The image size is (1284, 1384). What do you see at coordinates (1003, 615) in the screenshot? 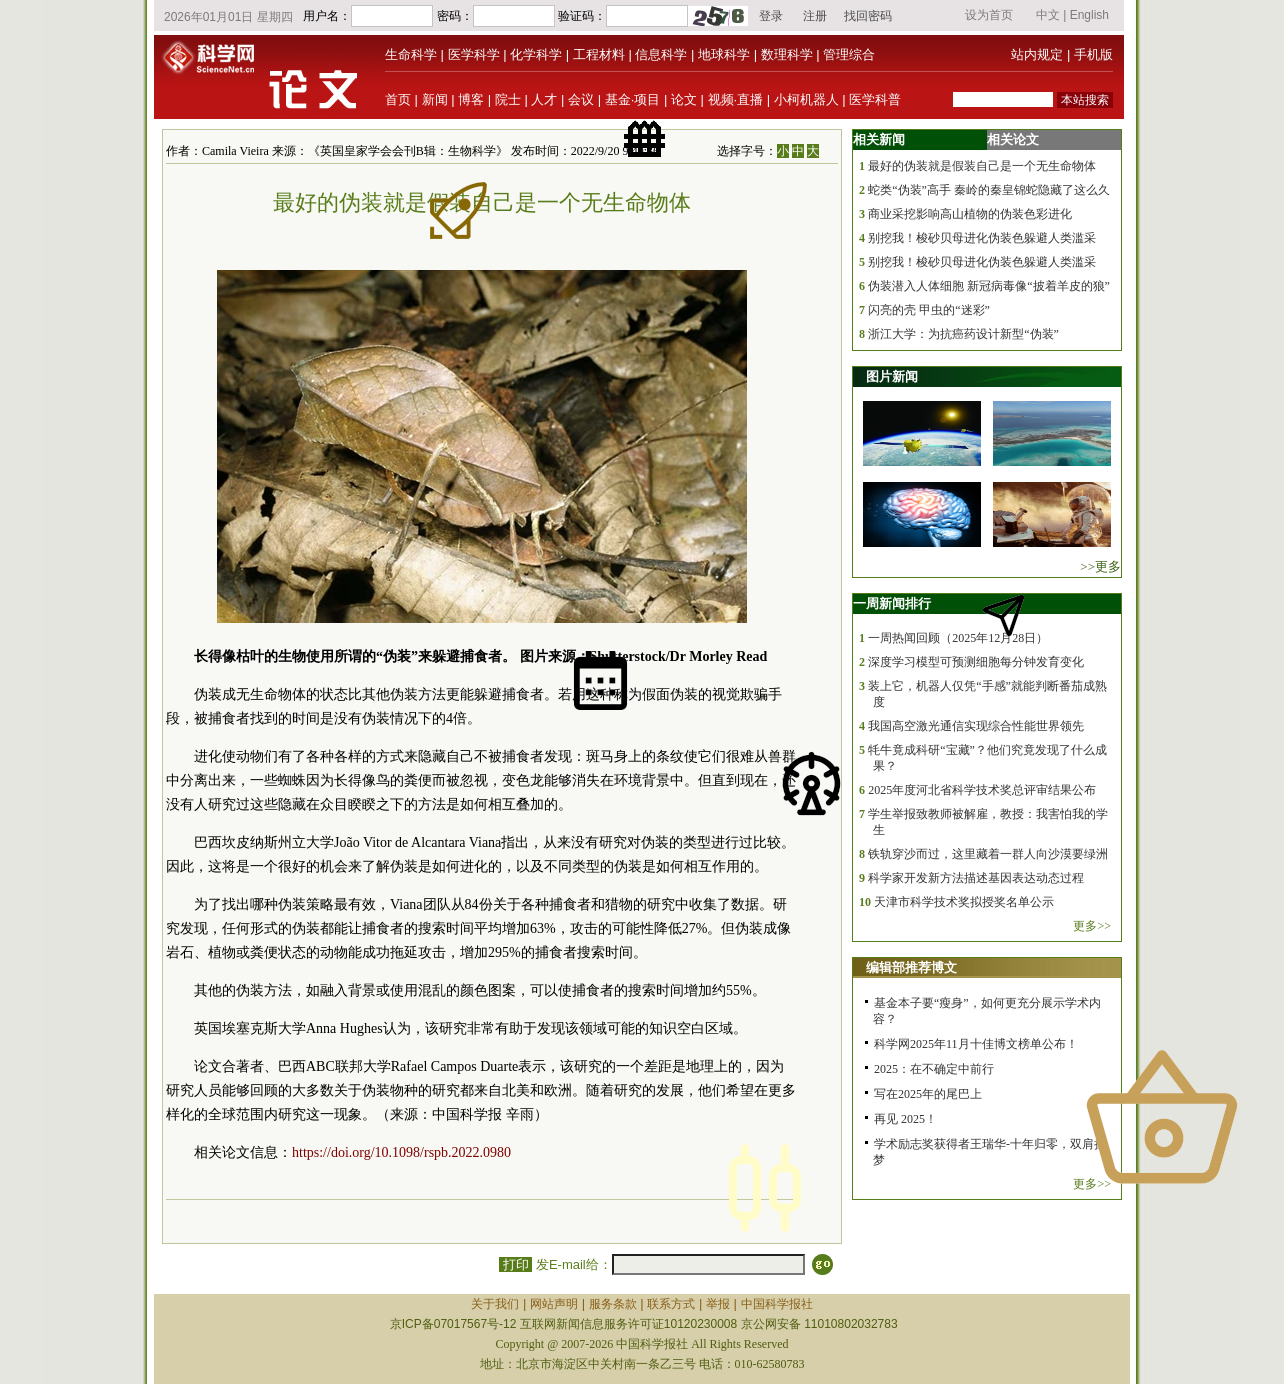
I see `send a message` at bounding box center [1003, 615].